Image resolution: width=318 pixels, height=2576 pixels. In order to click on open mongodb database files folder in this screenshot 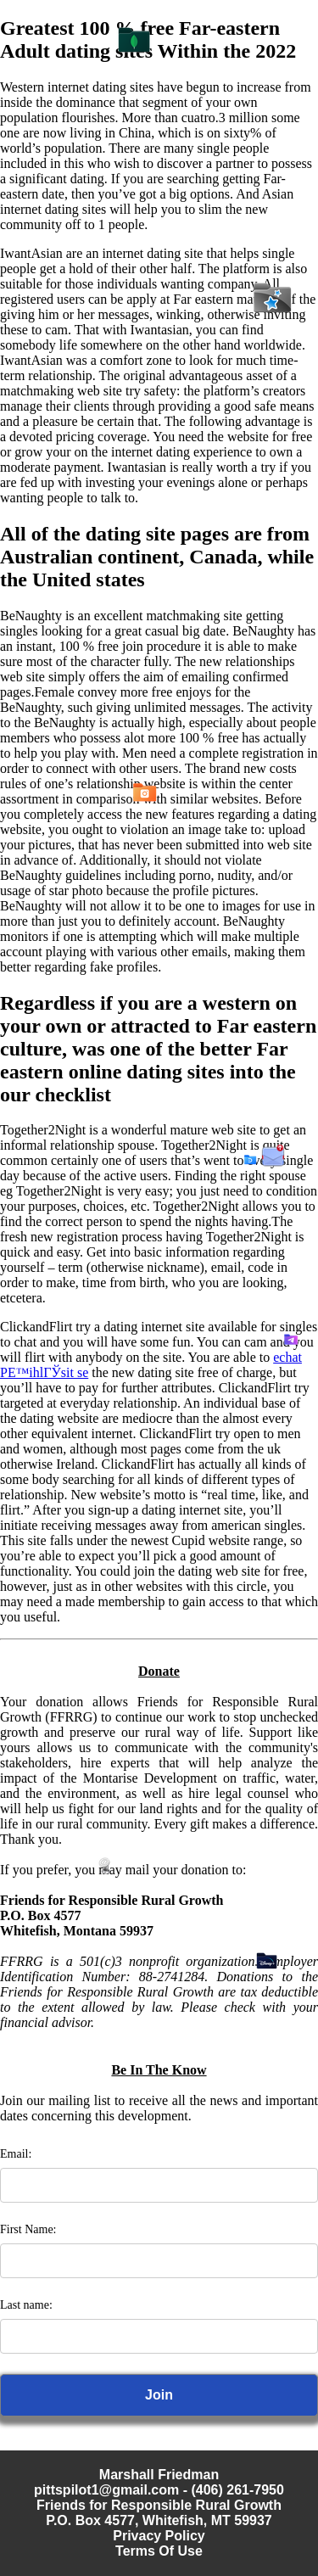, I will do `click(134, 41)`.